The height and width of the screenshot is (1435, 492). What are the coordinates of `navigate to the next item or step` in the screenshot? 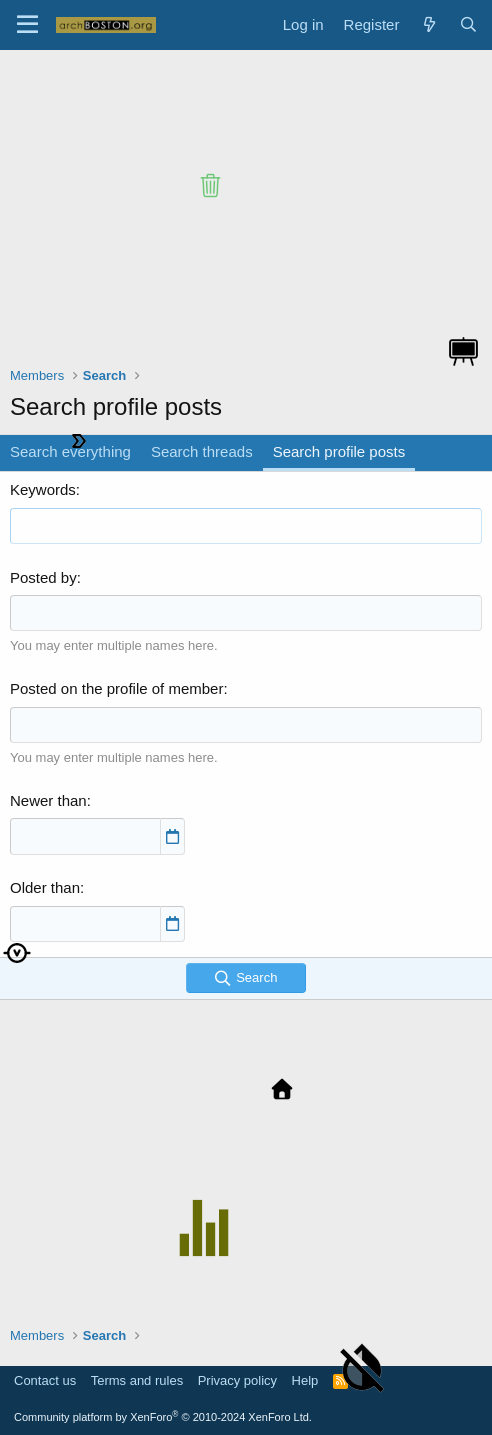 It's located at (79, 441).